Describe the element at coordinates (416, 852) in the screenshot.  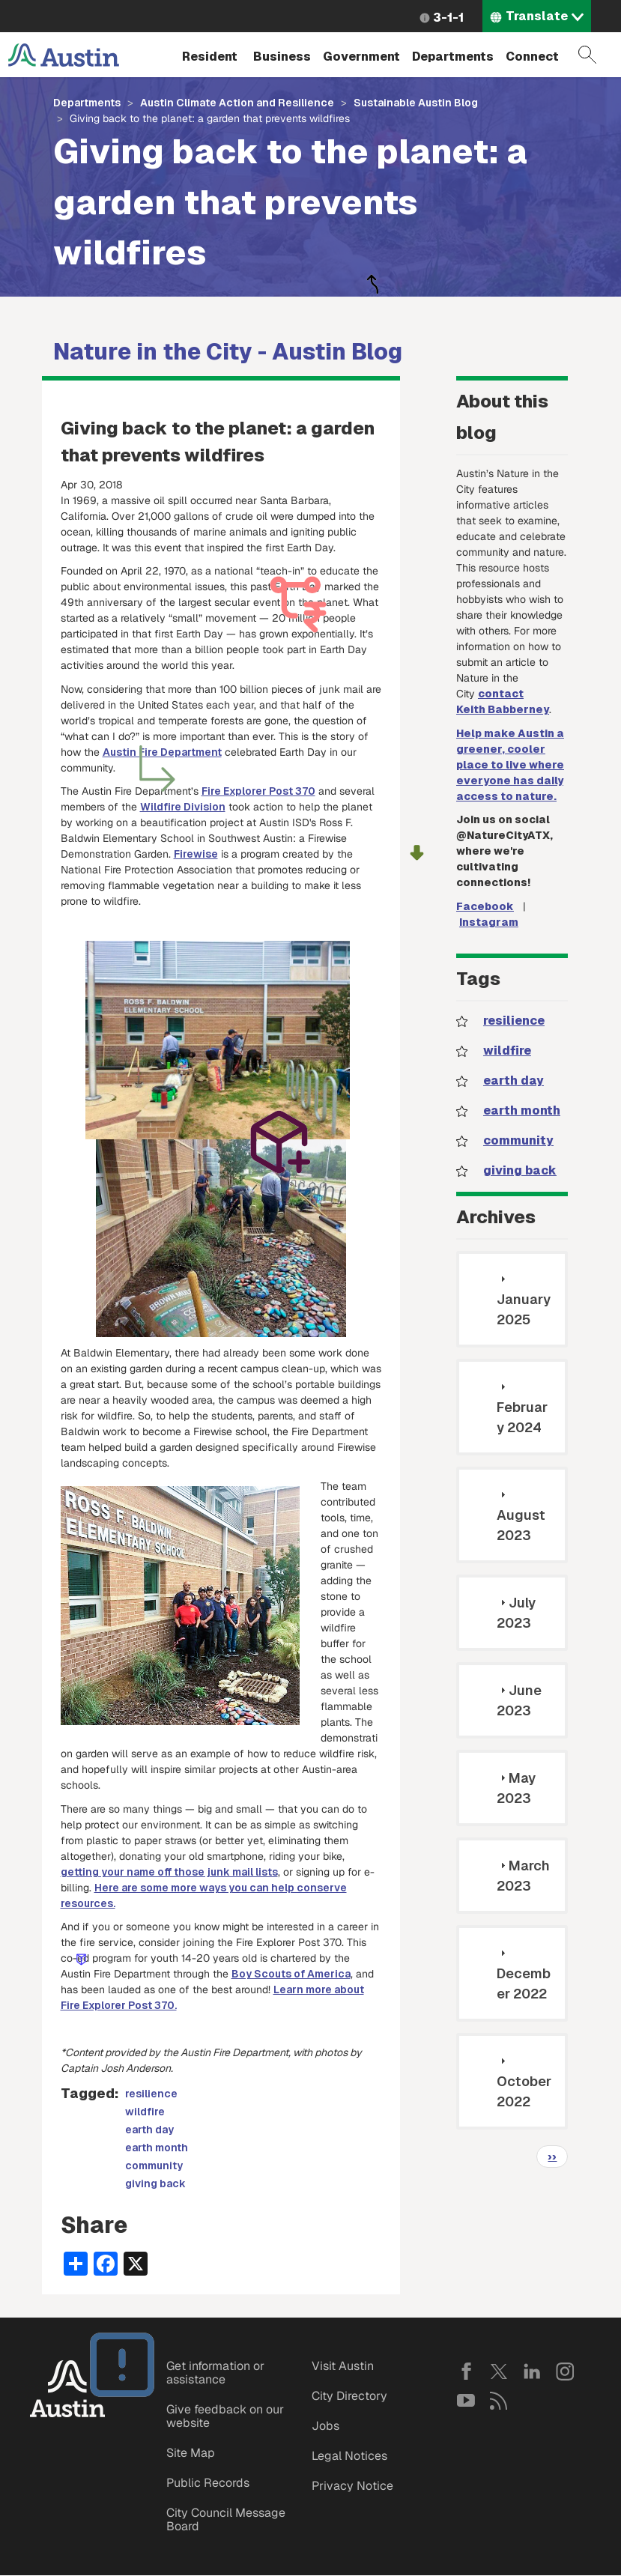
I see `download a file or content` at that location.